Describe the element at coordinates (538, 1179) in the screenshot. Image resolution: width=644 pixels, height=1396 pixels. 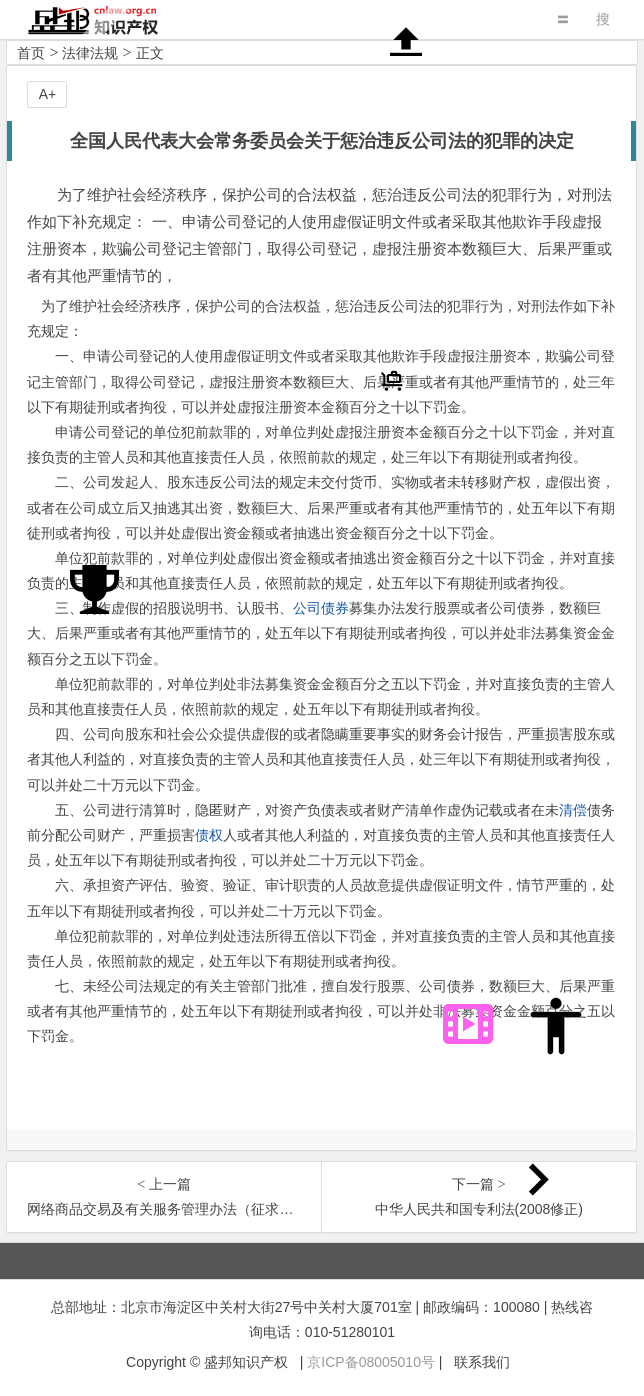
I see `navigate to the next item or screen` at that location.